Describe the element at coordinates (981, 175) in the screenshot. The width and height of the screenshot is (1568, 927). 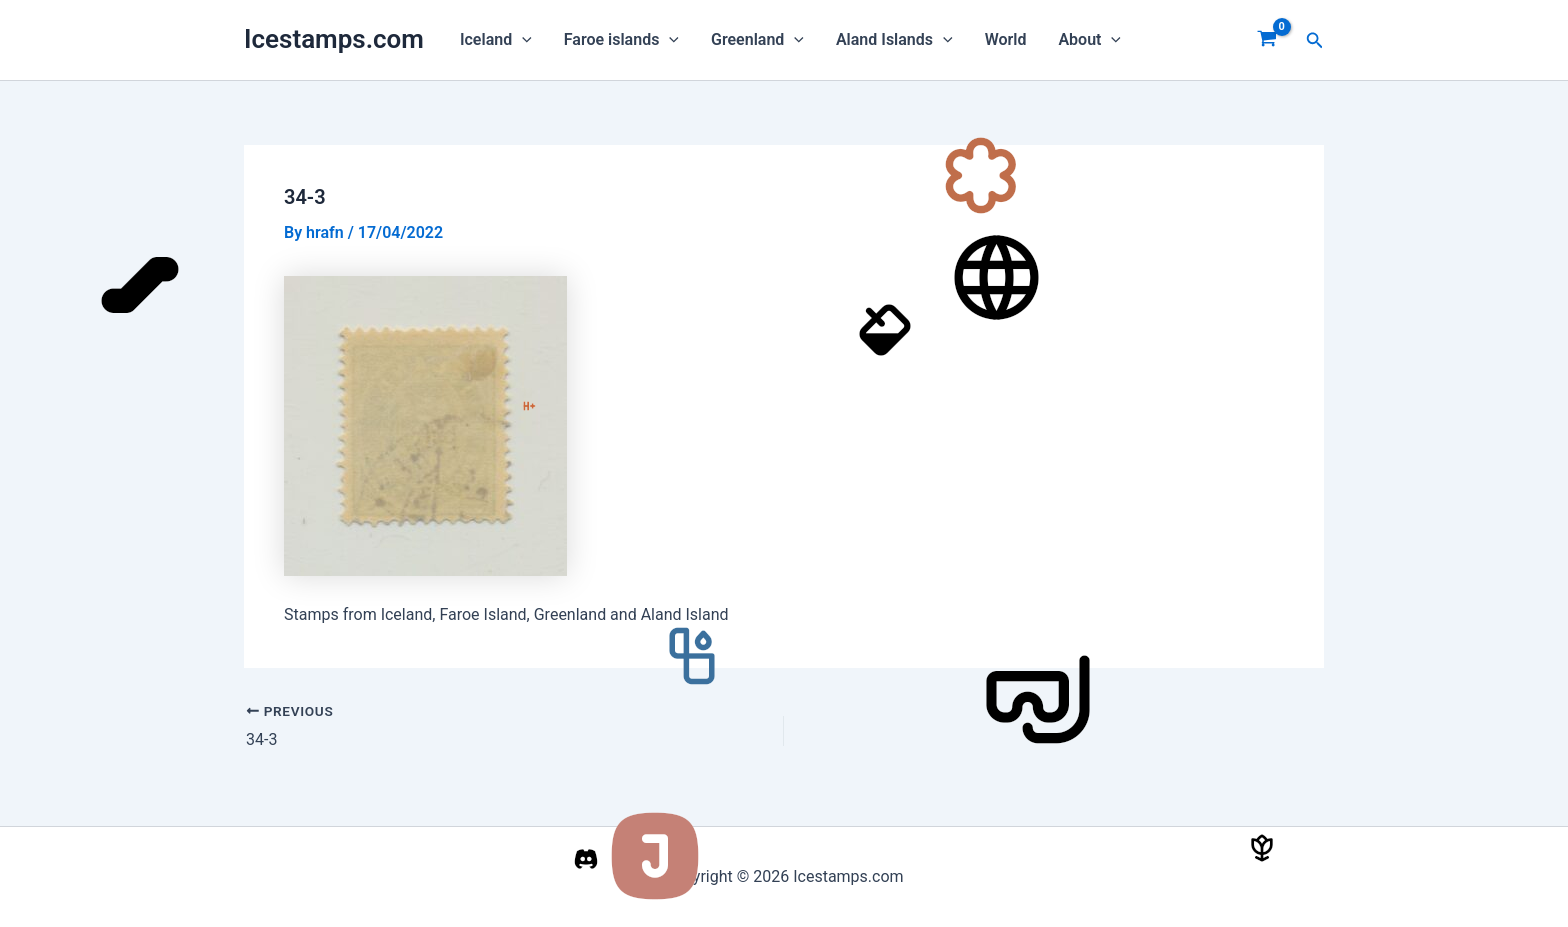
I see `indicates a michelin star rating or award` at that location.